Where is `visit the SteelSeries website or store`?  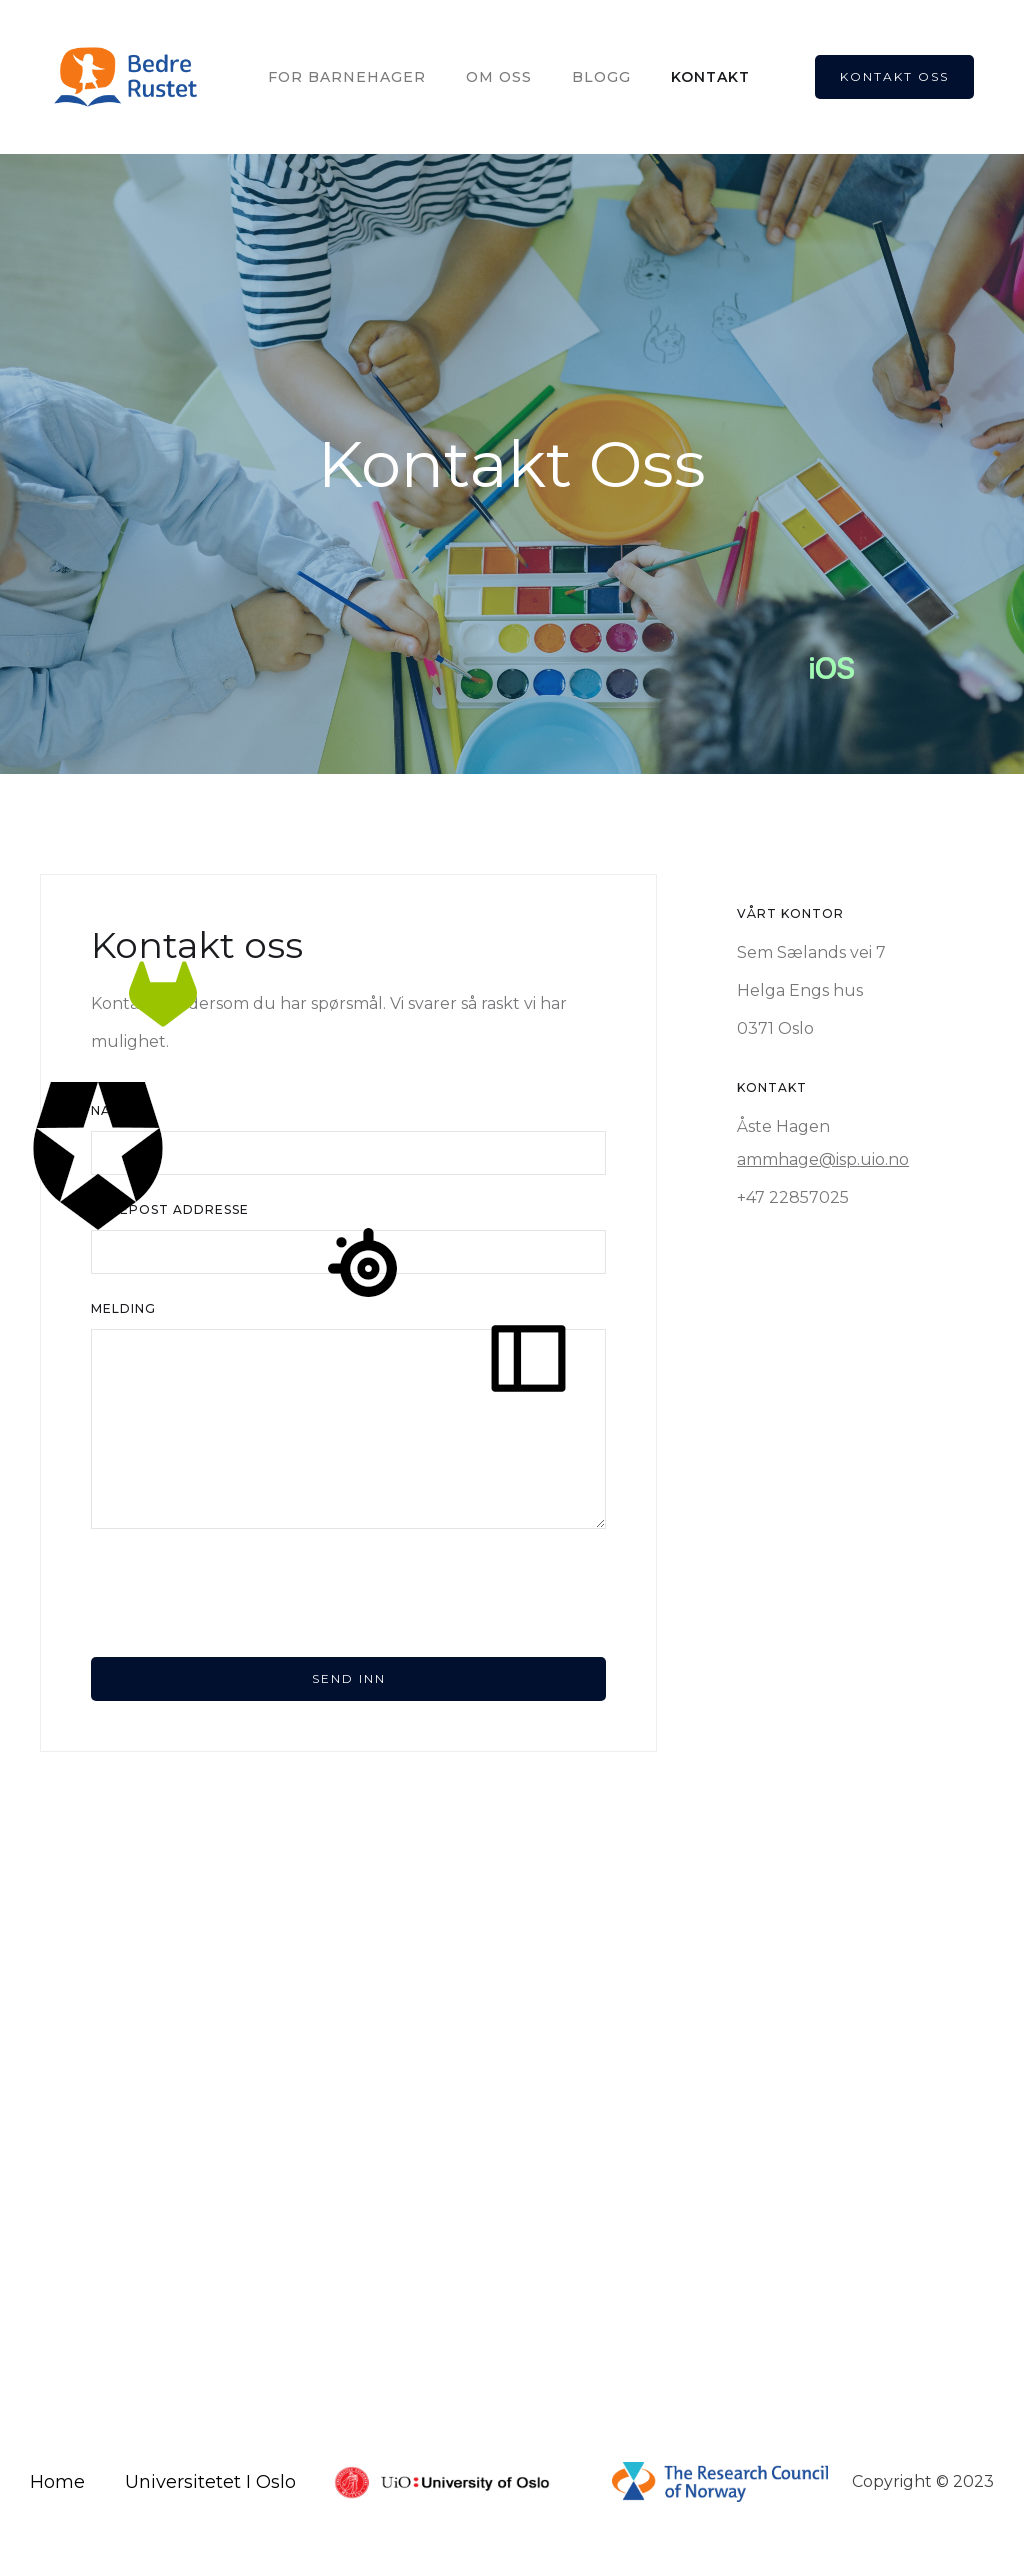
visit the SteelSeries website or store is located at coordinates (362, 1262).